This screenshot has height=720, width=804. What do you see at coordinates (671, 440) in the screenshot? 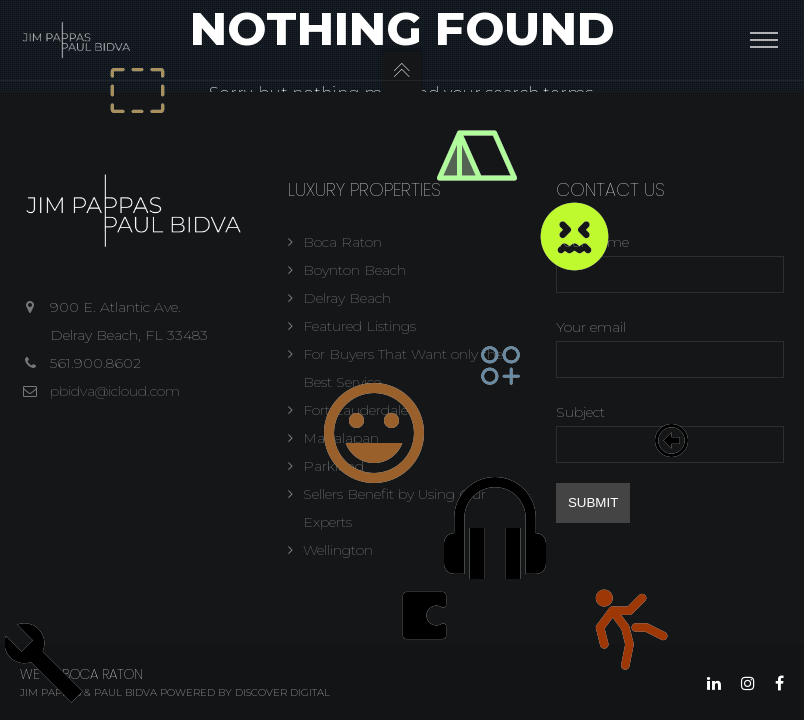
I see `go back to the previous screen` at bounding box center [671, 440].